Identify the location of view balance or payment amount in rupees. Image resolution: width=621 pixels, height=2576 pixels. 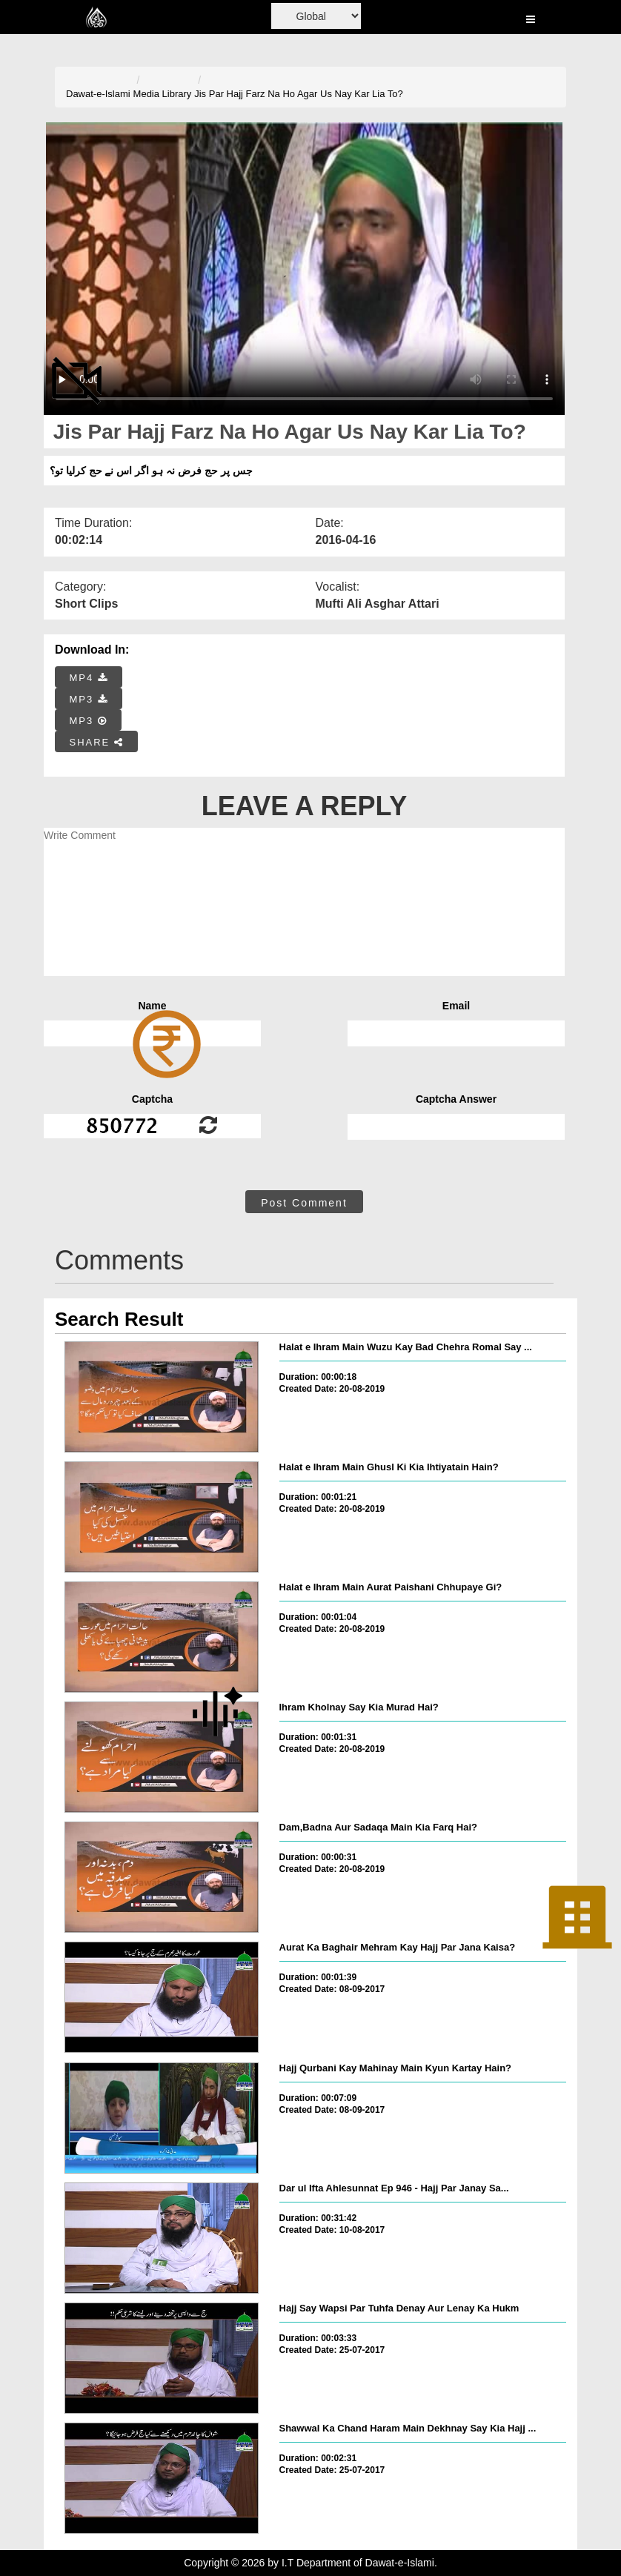
(167, 1044).